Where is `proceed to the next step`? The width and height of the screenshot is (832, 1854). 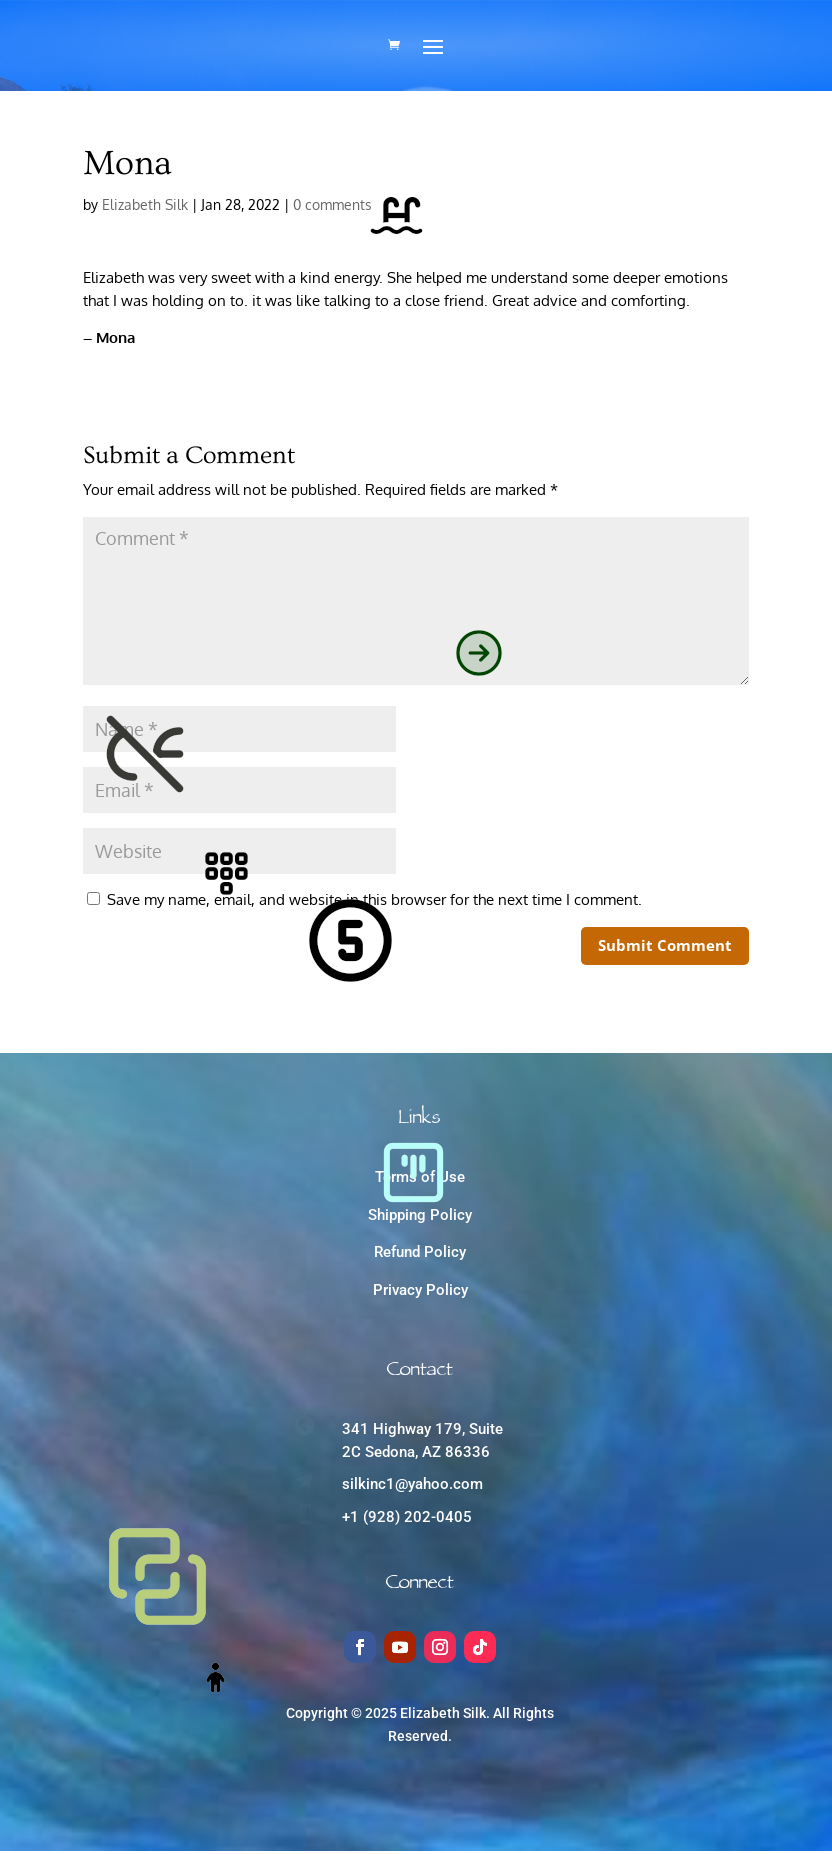 proceed to the next step is located at coordinates (479, 653).